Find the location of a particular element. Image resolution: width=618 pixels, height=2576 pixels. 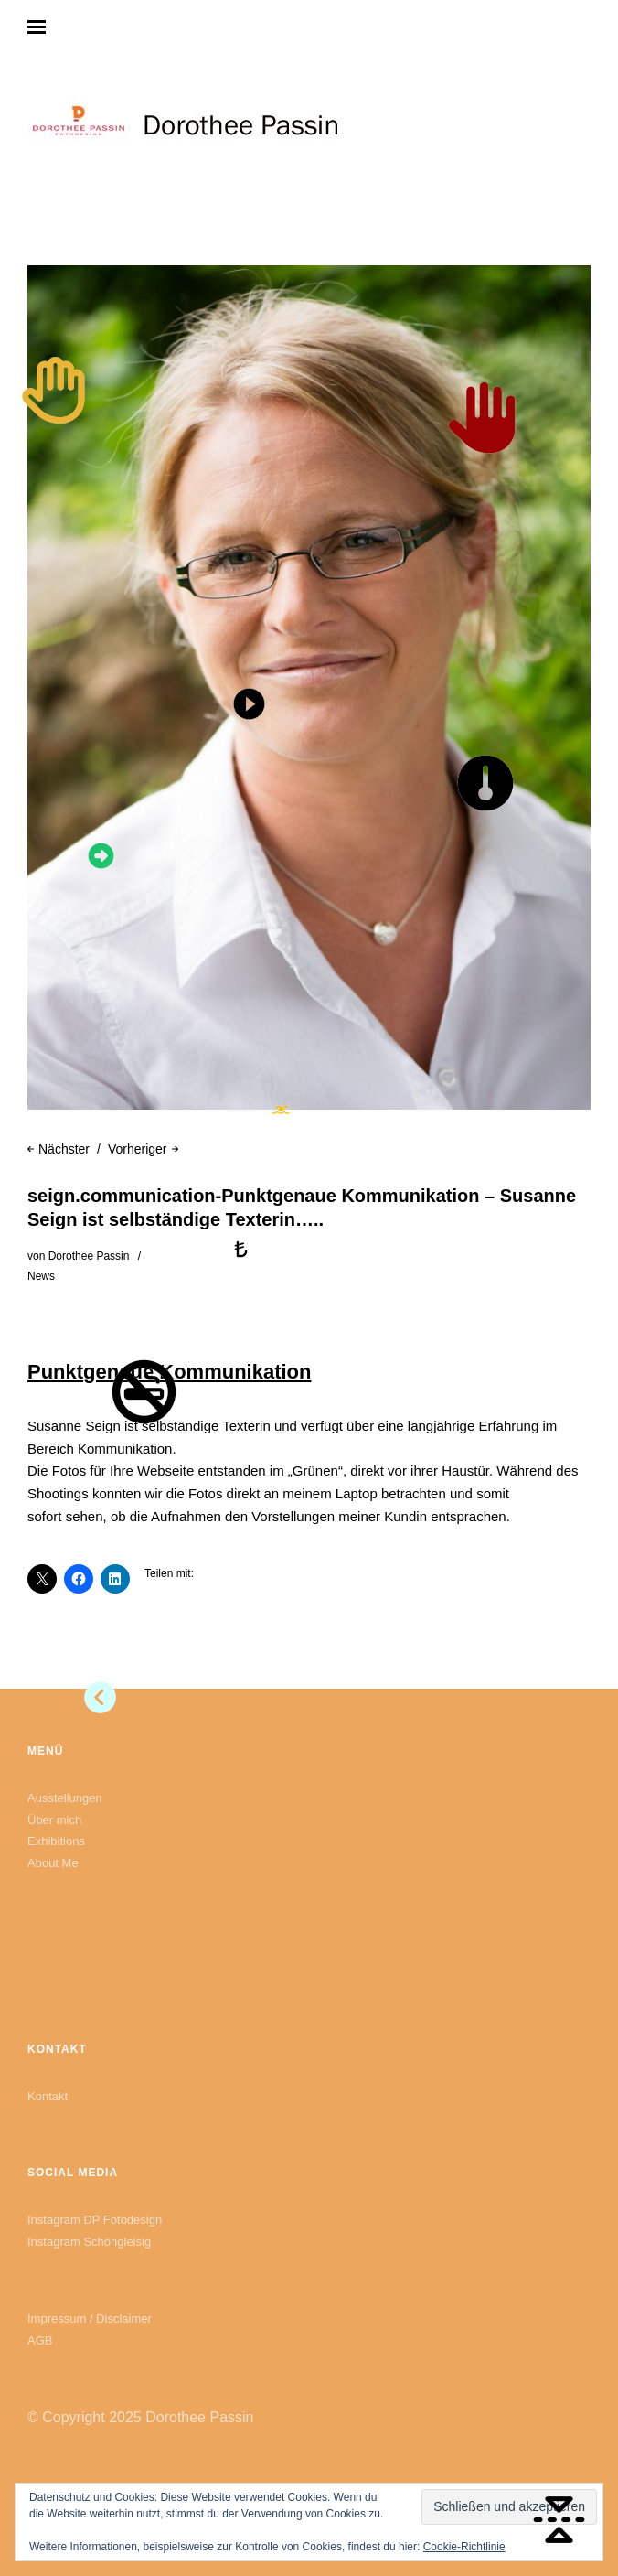

view current speed or performance metrics is located at coordinates (485, 783).